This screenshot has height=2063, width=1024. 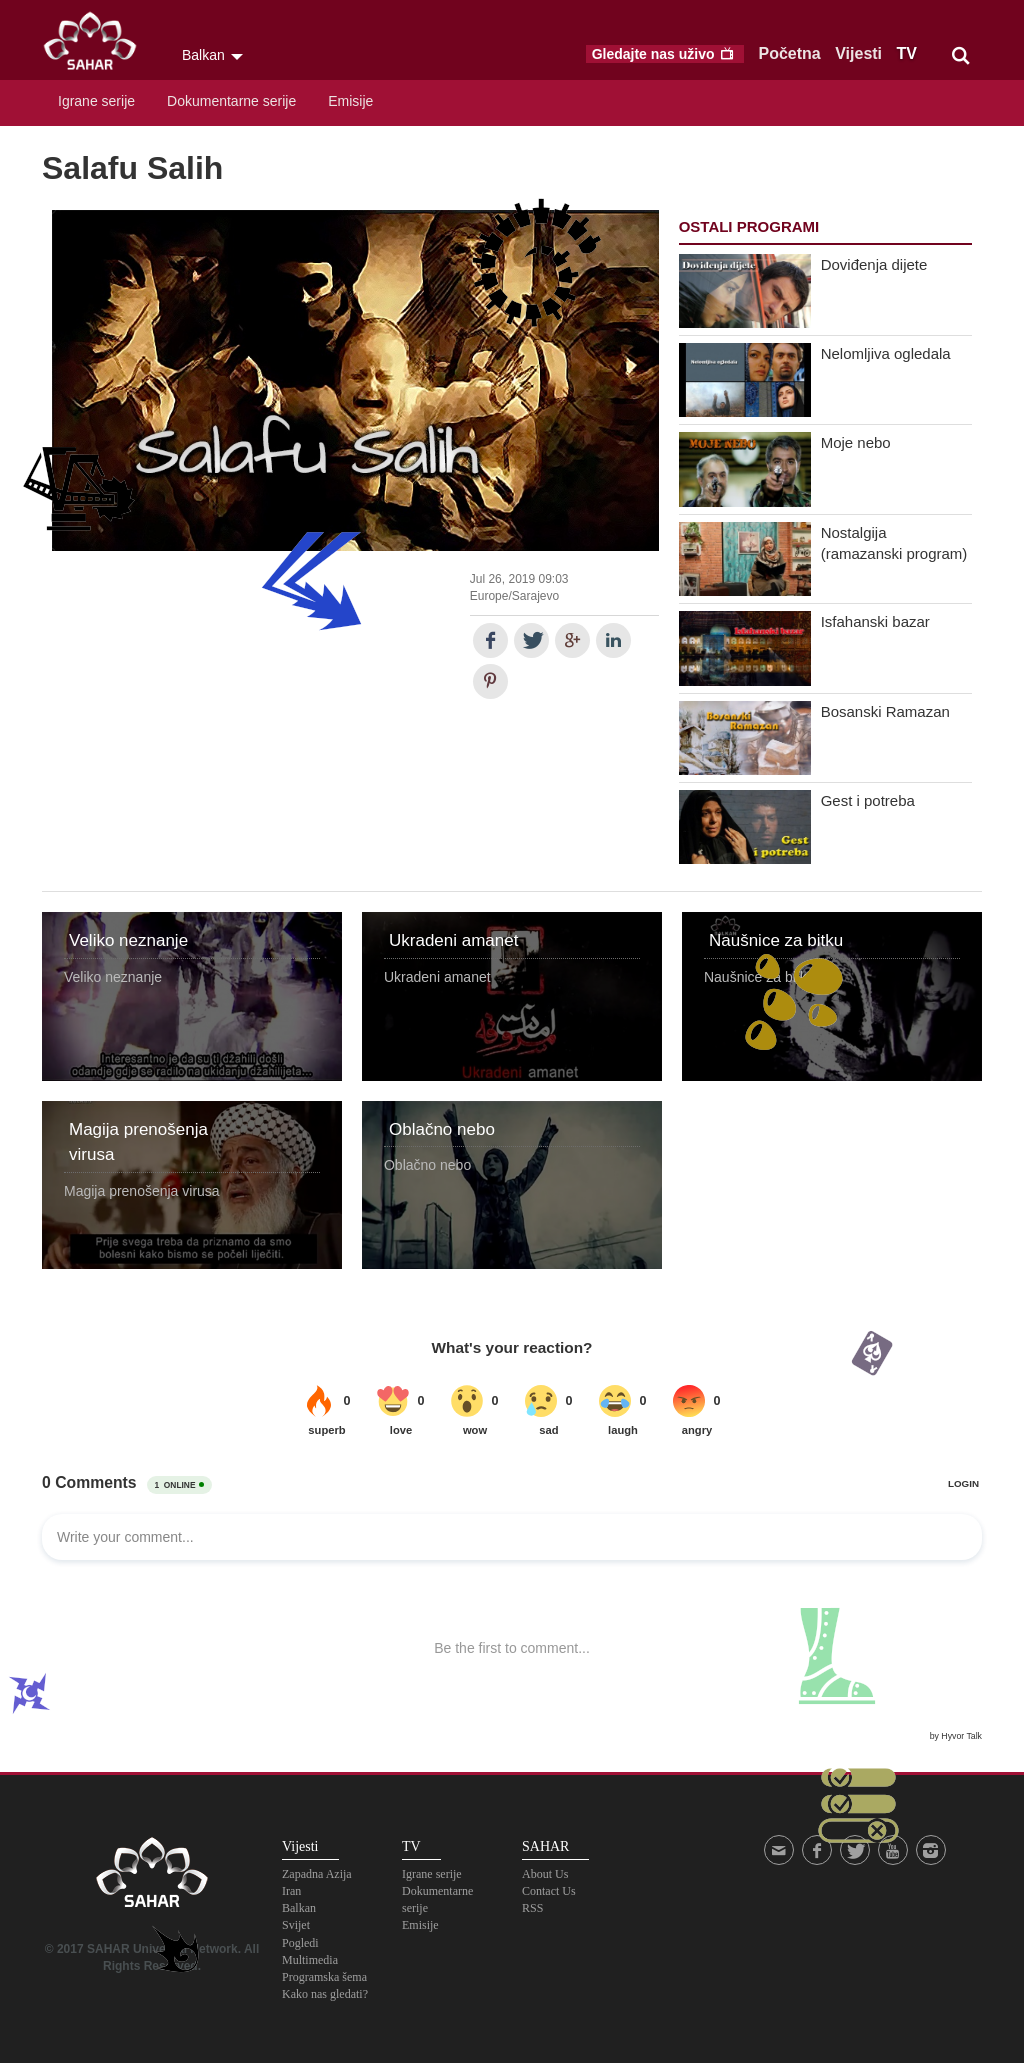 What do you see at coordinates (858, 1805) in the screenshot?
I see `adjust settings with multiple toggle switches` at bounding box center [858, 1805].